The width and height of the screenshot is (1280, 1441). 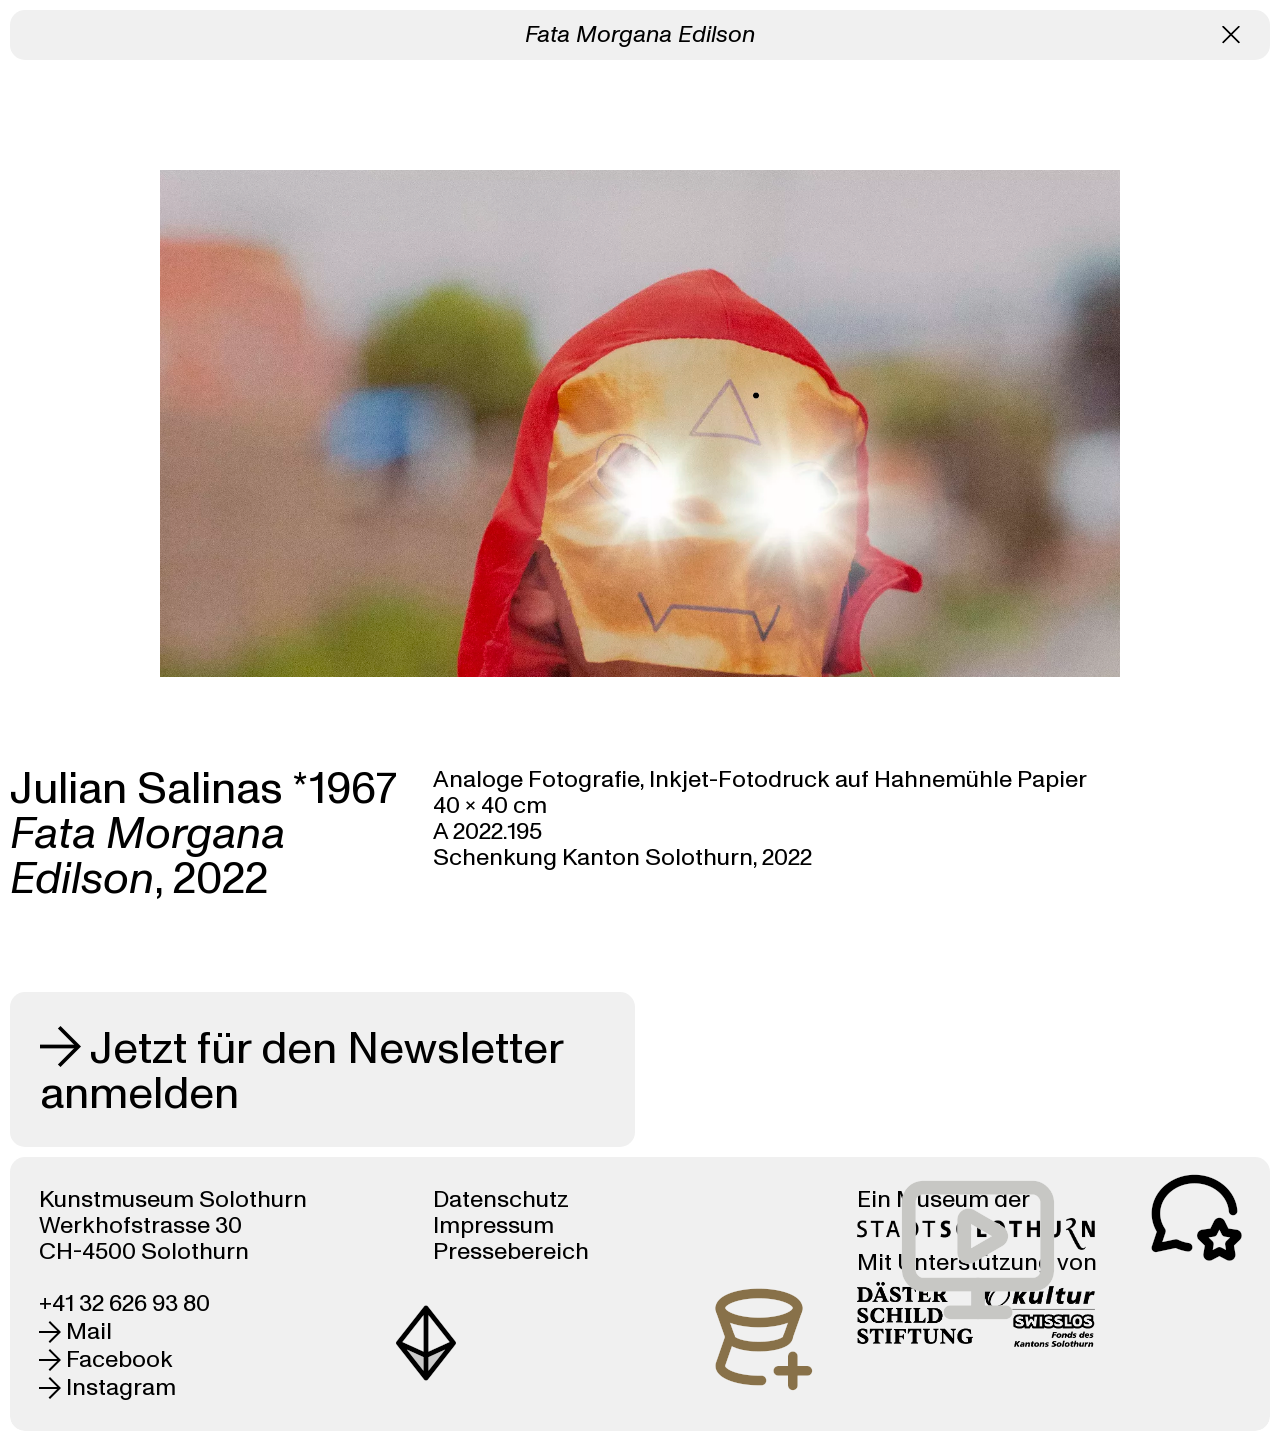 I want to click on add a new diabolo or juggling item, so click(x=759, y=1337).